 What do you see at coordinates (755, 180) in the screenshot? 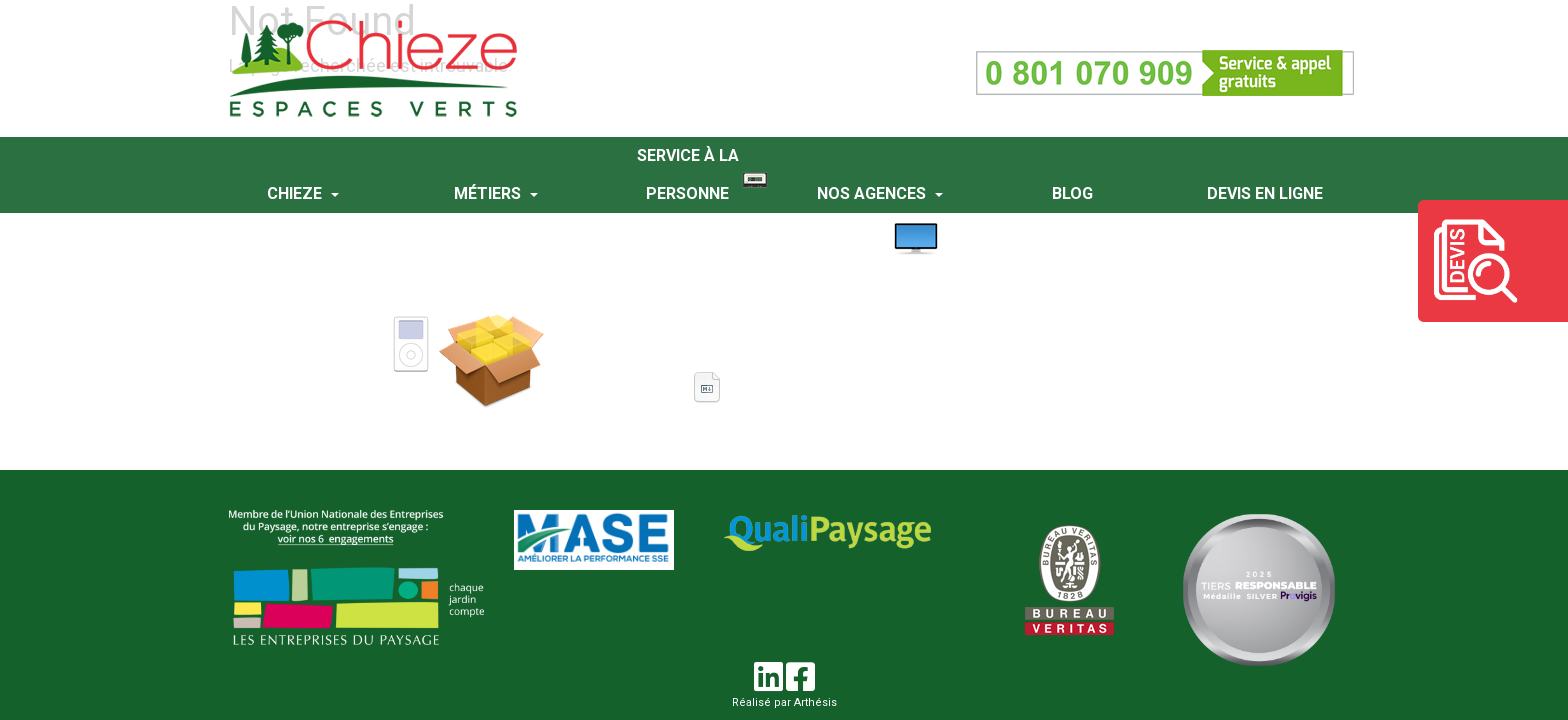
I see `indicates terminal session recording is active` at bounding box center [755, 180].